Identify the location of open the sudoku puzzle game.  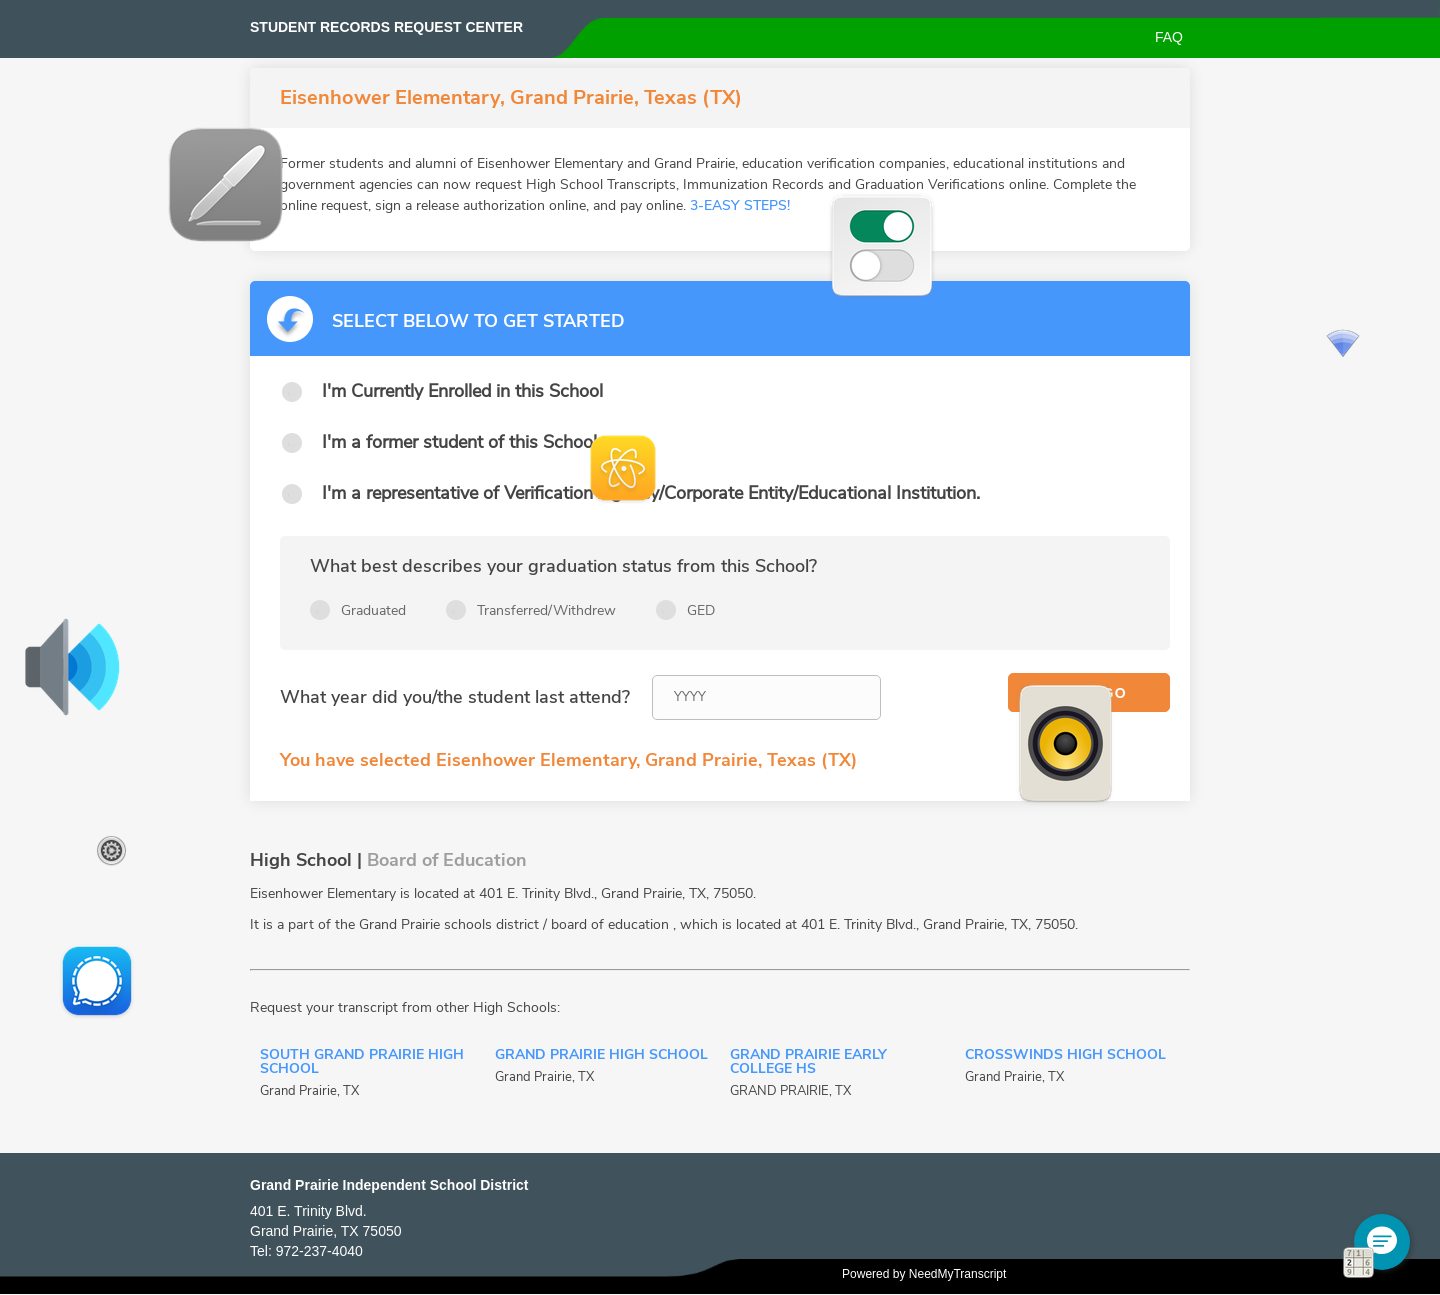
(1358, 1262).